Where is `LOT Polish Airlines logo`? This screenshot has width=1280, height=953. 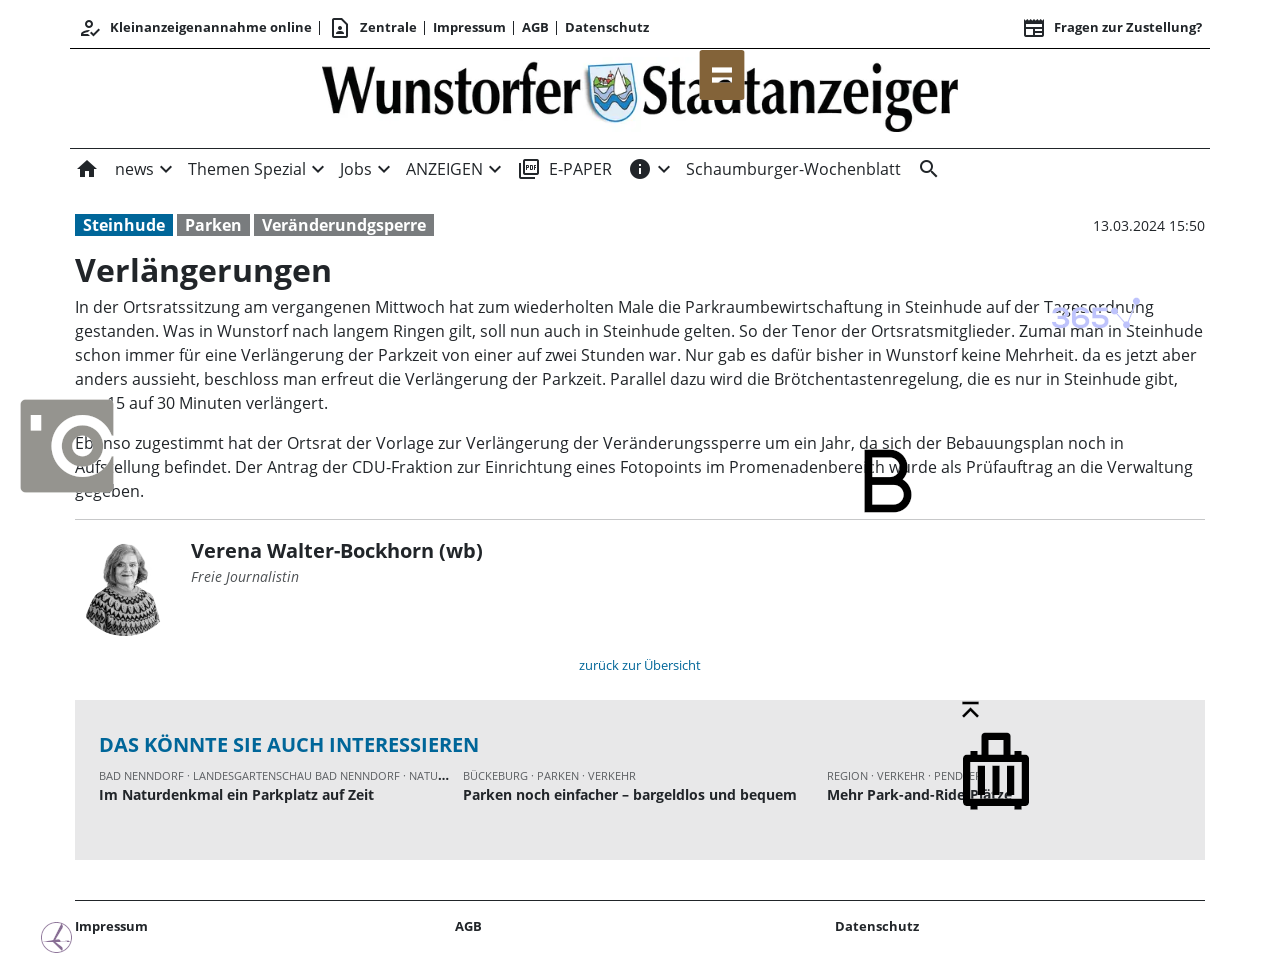
LOT Polish Airlines logo is located at coordinates (56, 937).